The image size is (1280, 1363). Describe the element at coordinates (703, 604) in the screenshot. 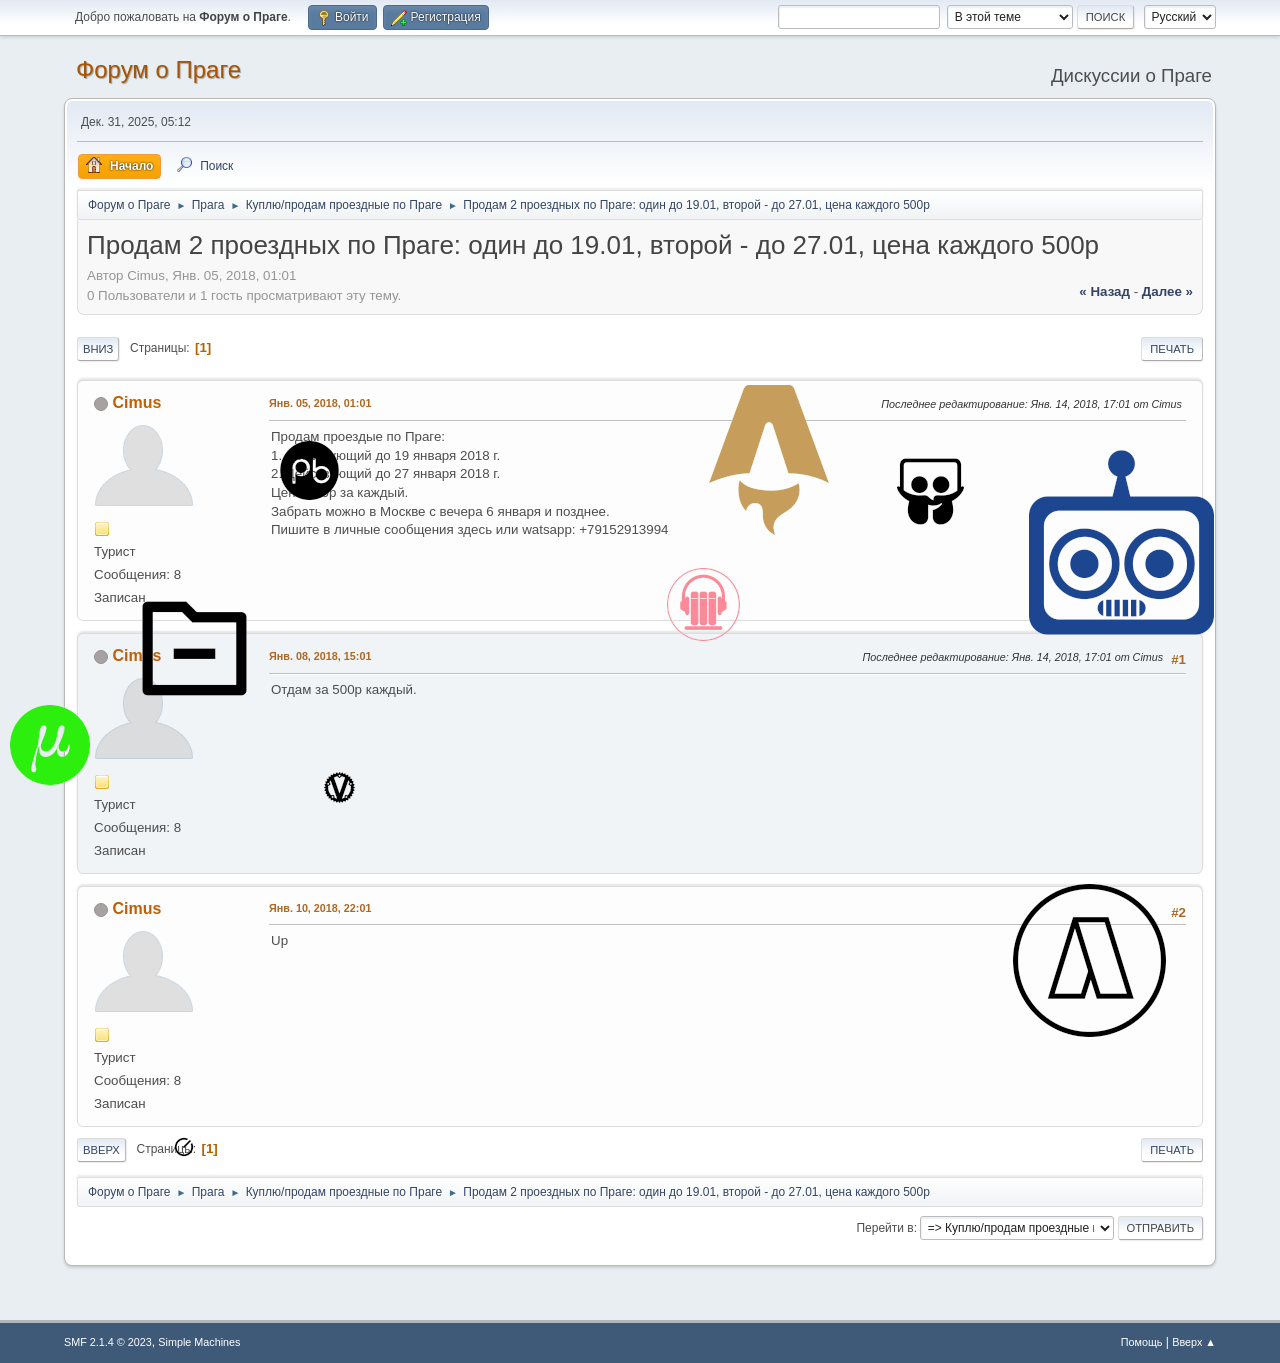

I see `open audiobookshelf app` at that location.